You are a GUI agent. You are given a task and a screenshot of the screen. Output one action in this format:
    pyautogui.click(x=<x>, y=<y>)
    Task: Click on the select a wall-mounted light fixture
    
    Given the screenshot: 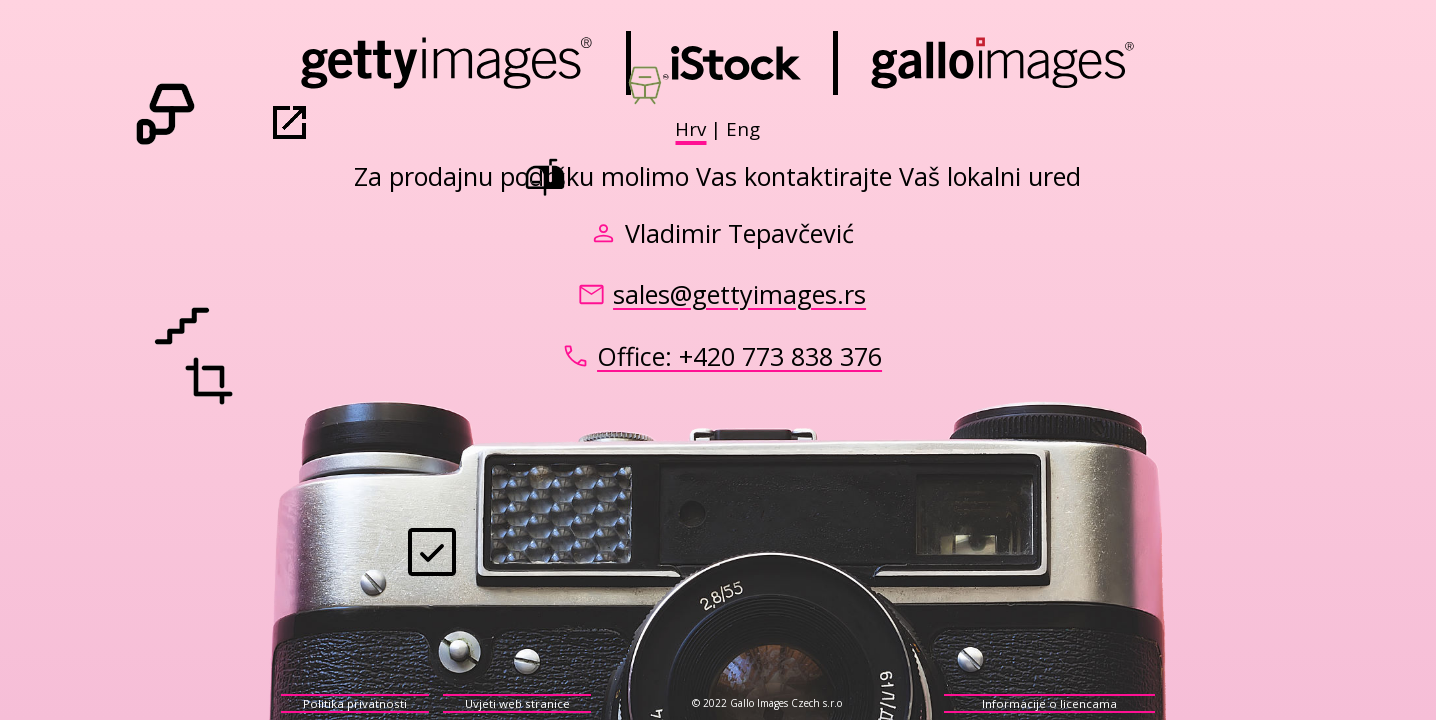 What is the action you would take?
    pyautogui.click(x=165, y=112)
    